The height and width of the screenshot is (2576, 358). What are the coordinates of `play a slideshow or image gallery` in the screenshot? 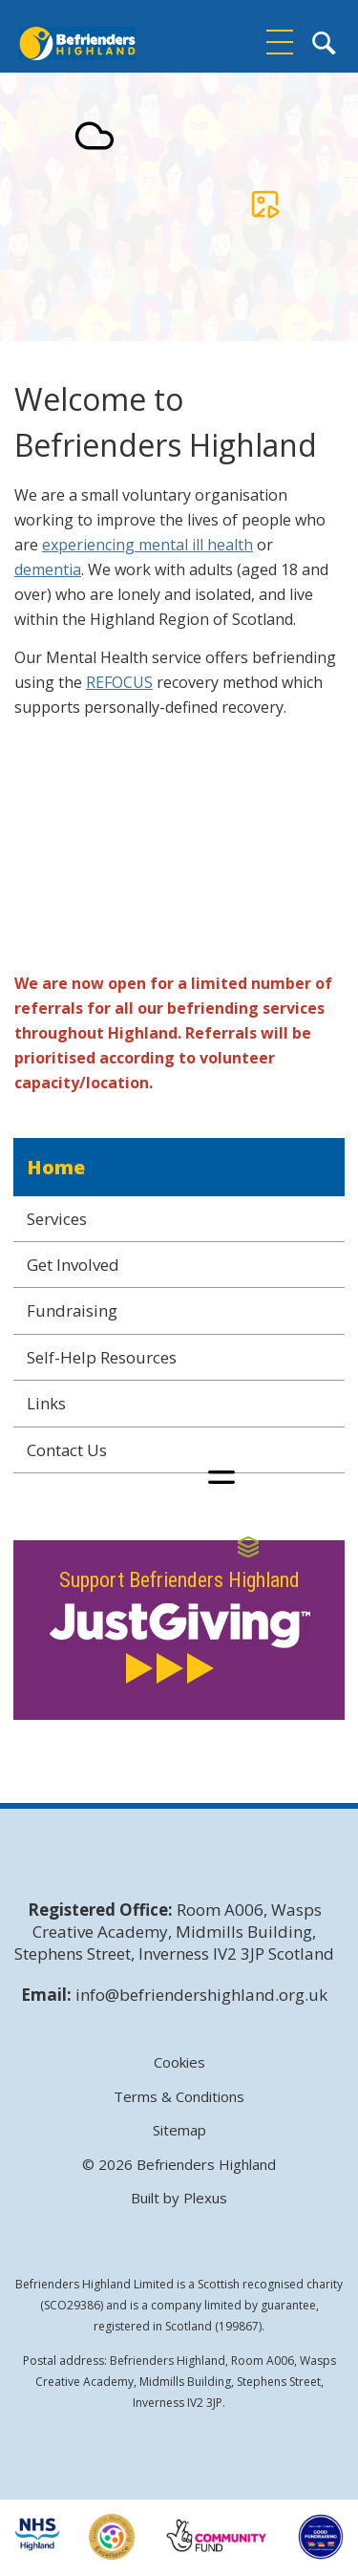 It's located at (264, 204).